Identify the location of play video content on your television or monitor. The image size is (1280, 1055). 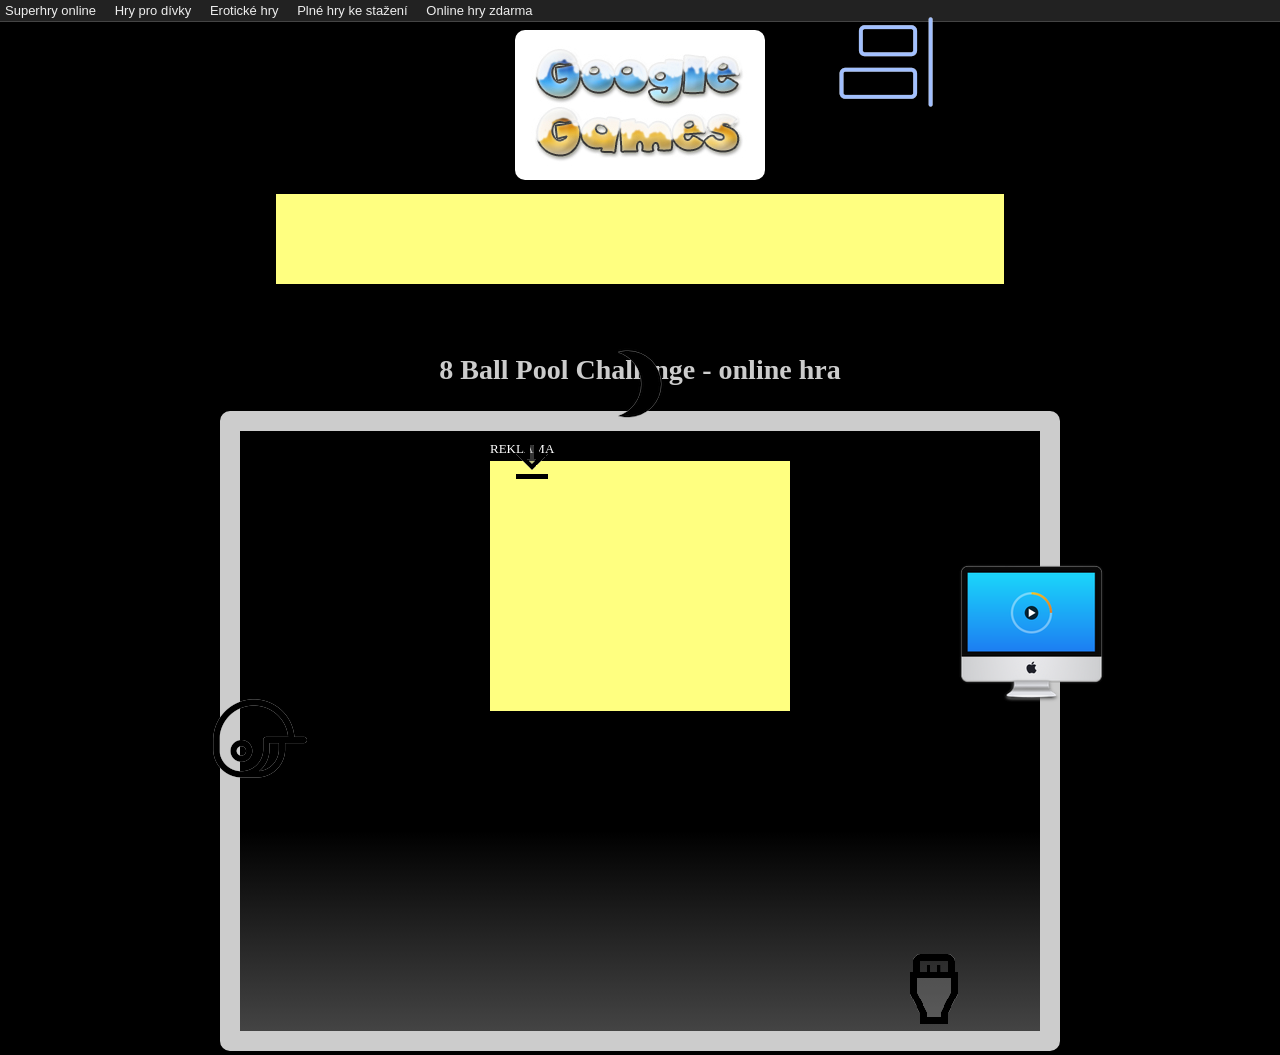
(1031, 633).